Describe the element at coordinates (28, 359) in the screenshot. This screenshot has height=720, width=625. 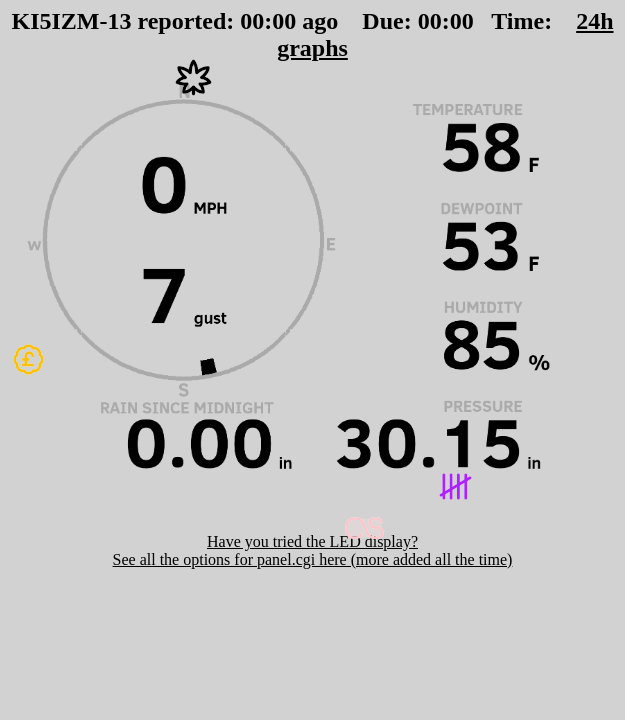
I see `indicates price or payment in british pounds` at that location.